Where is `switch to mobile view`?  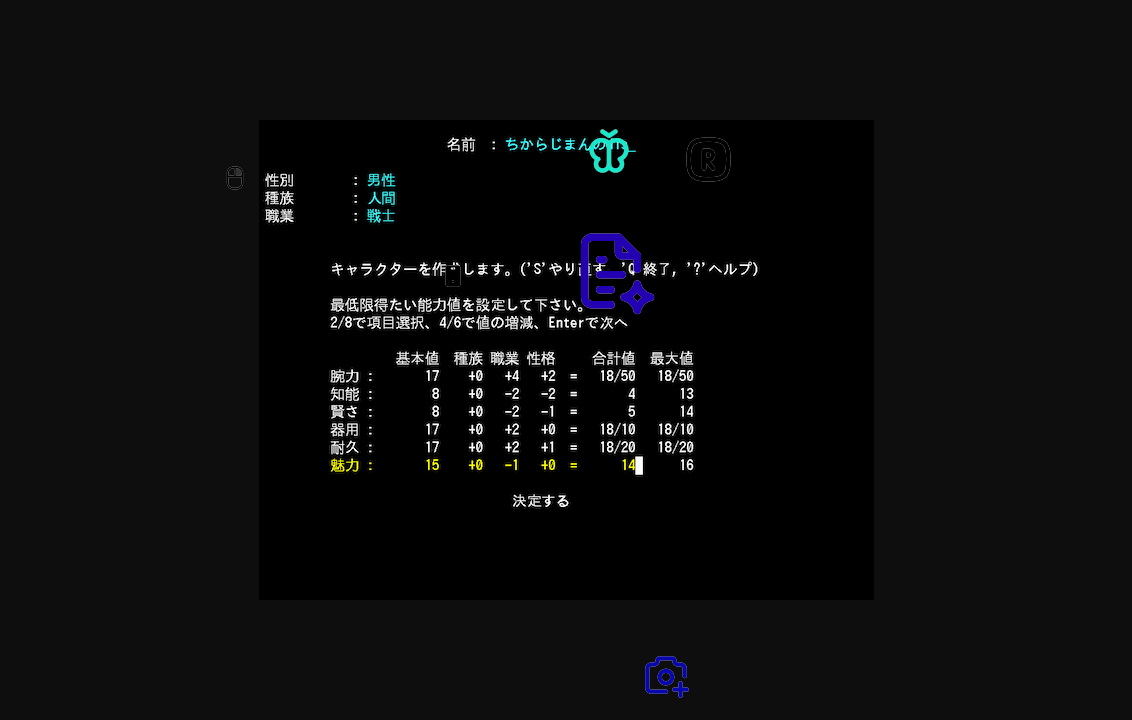
switch to mobile view is located at coordinates (453, 276).